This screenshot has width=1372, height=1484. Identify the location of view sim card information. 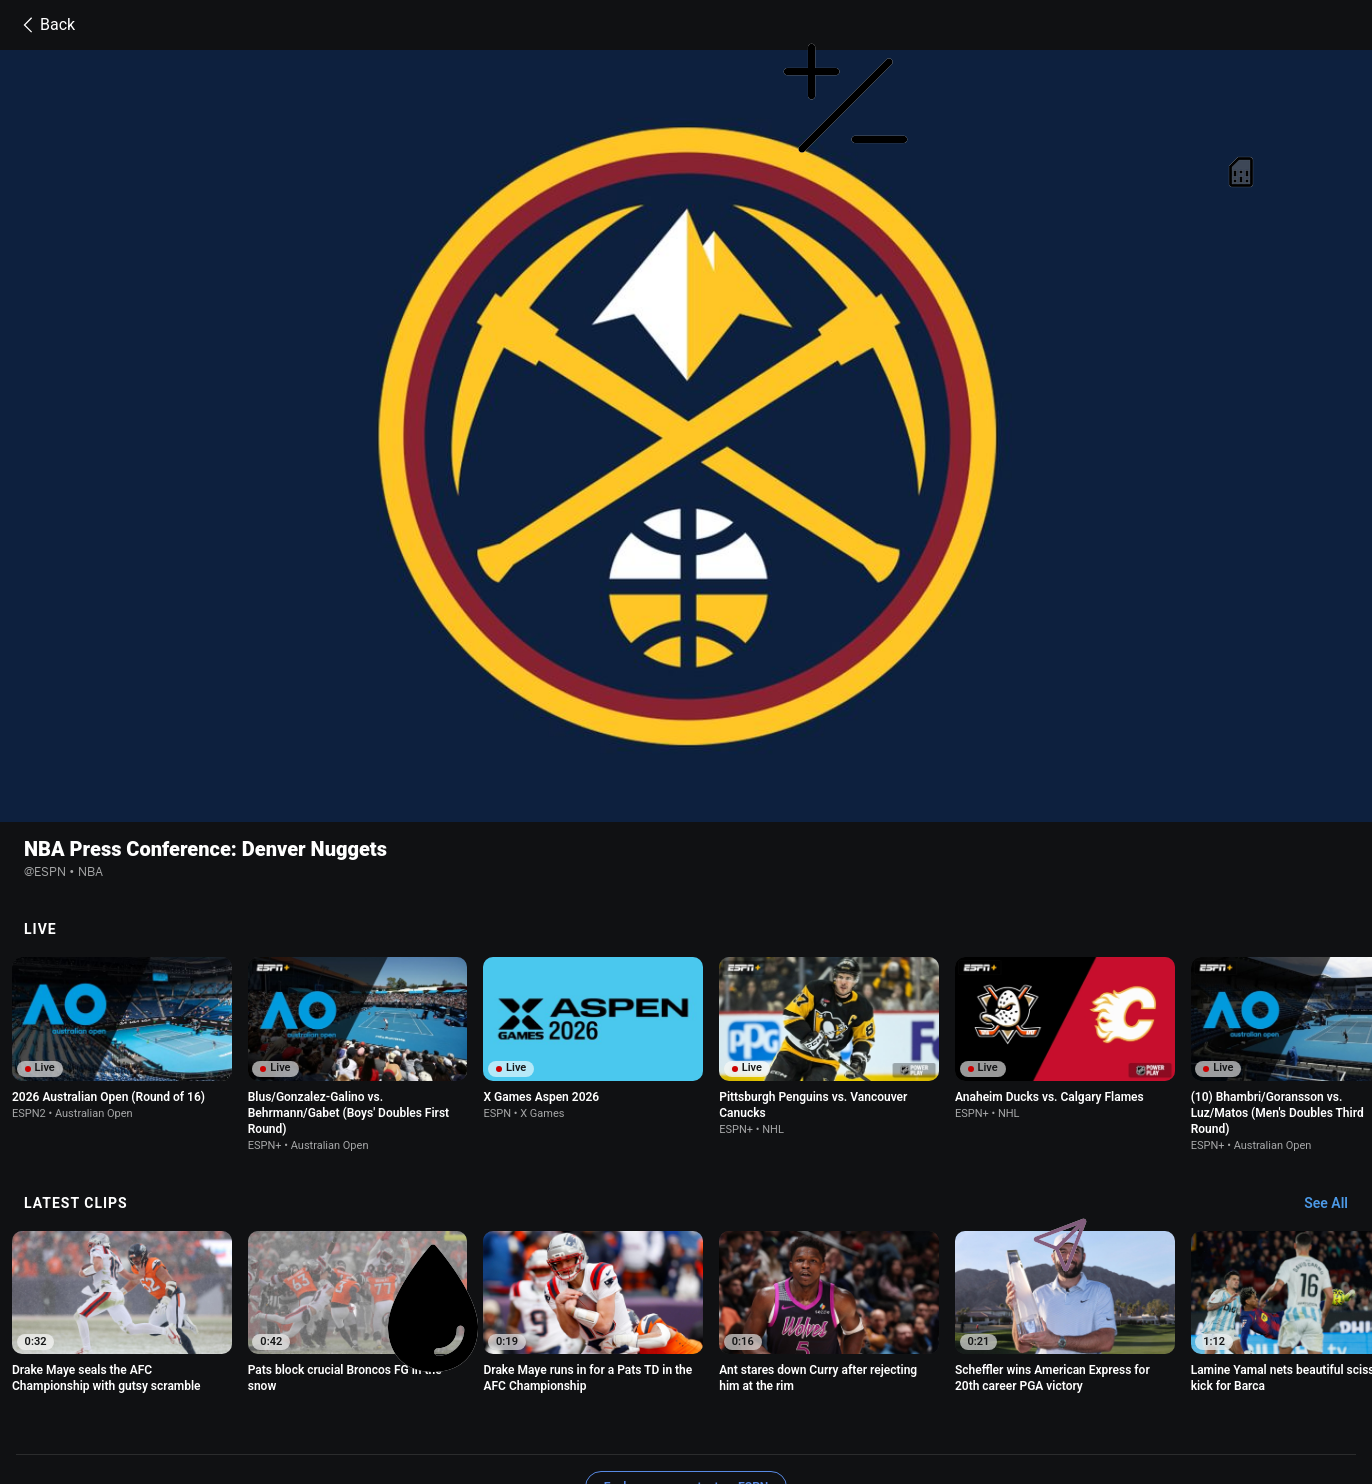
(1241, 172).